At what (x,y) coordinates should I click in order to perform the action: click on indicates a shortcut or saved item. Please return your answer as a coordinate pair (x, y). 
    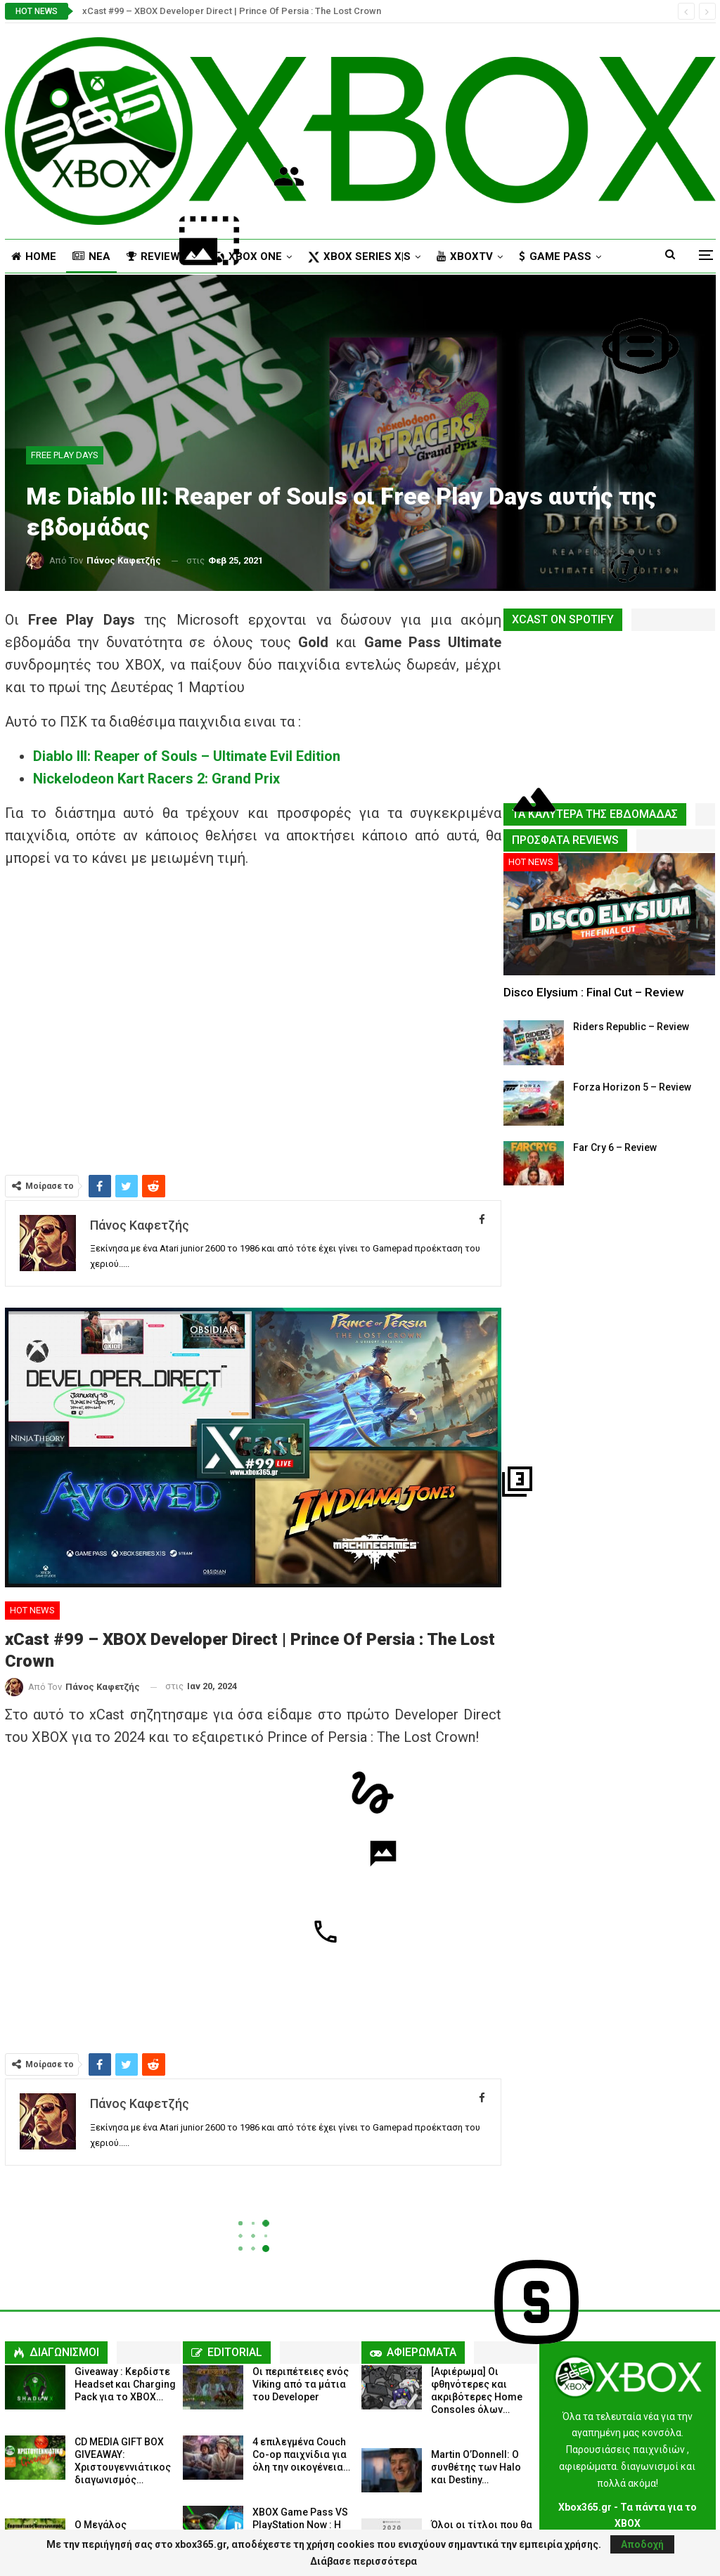
    Looking at the image, I should click on (536, 2302).